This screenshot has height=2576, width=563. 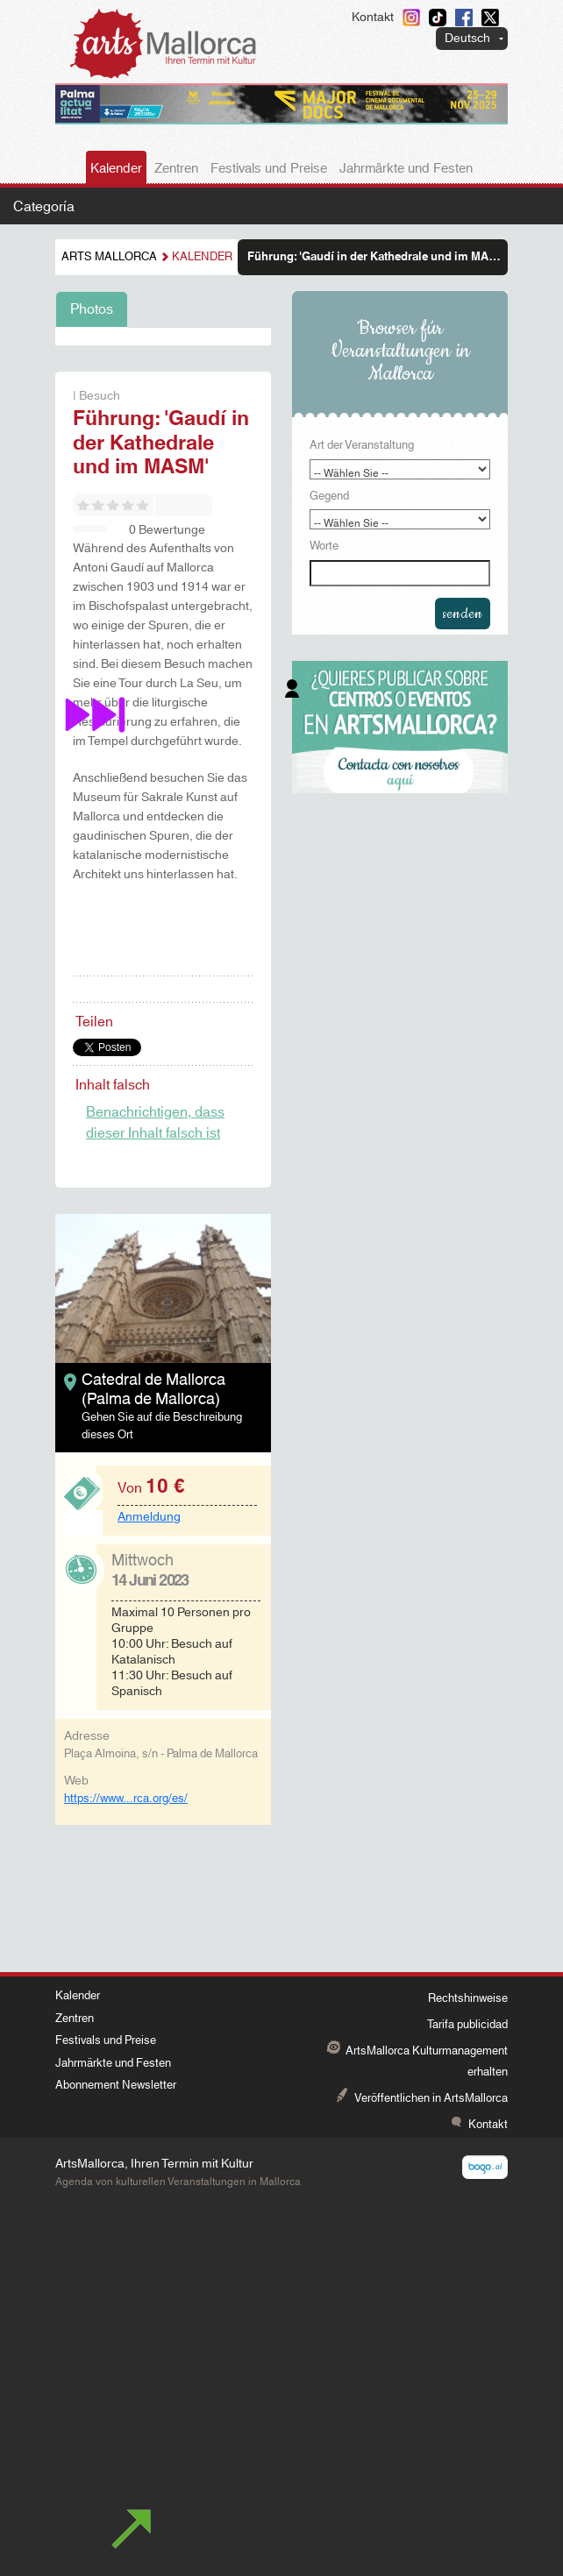 I want to click on view your profile, so click(x=292, y=689).